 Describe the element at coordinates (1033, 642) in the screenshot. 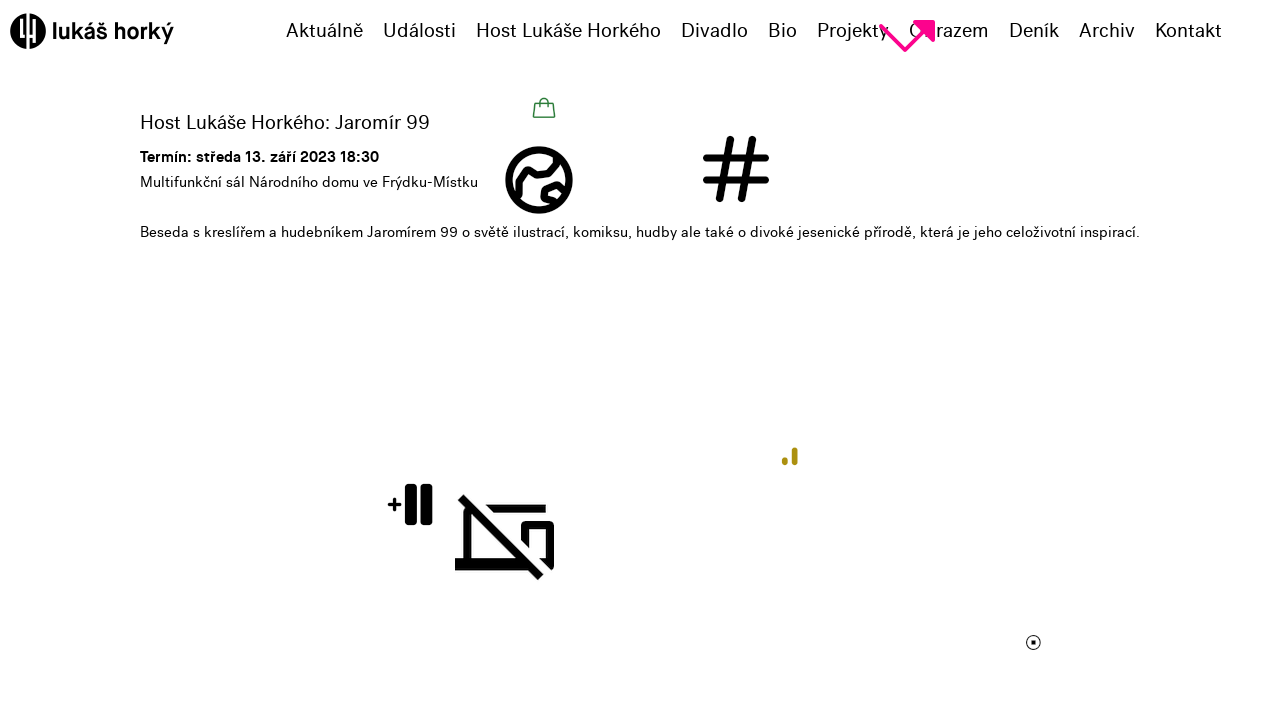

I see `stop a running process or task` at that location.